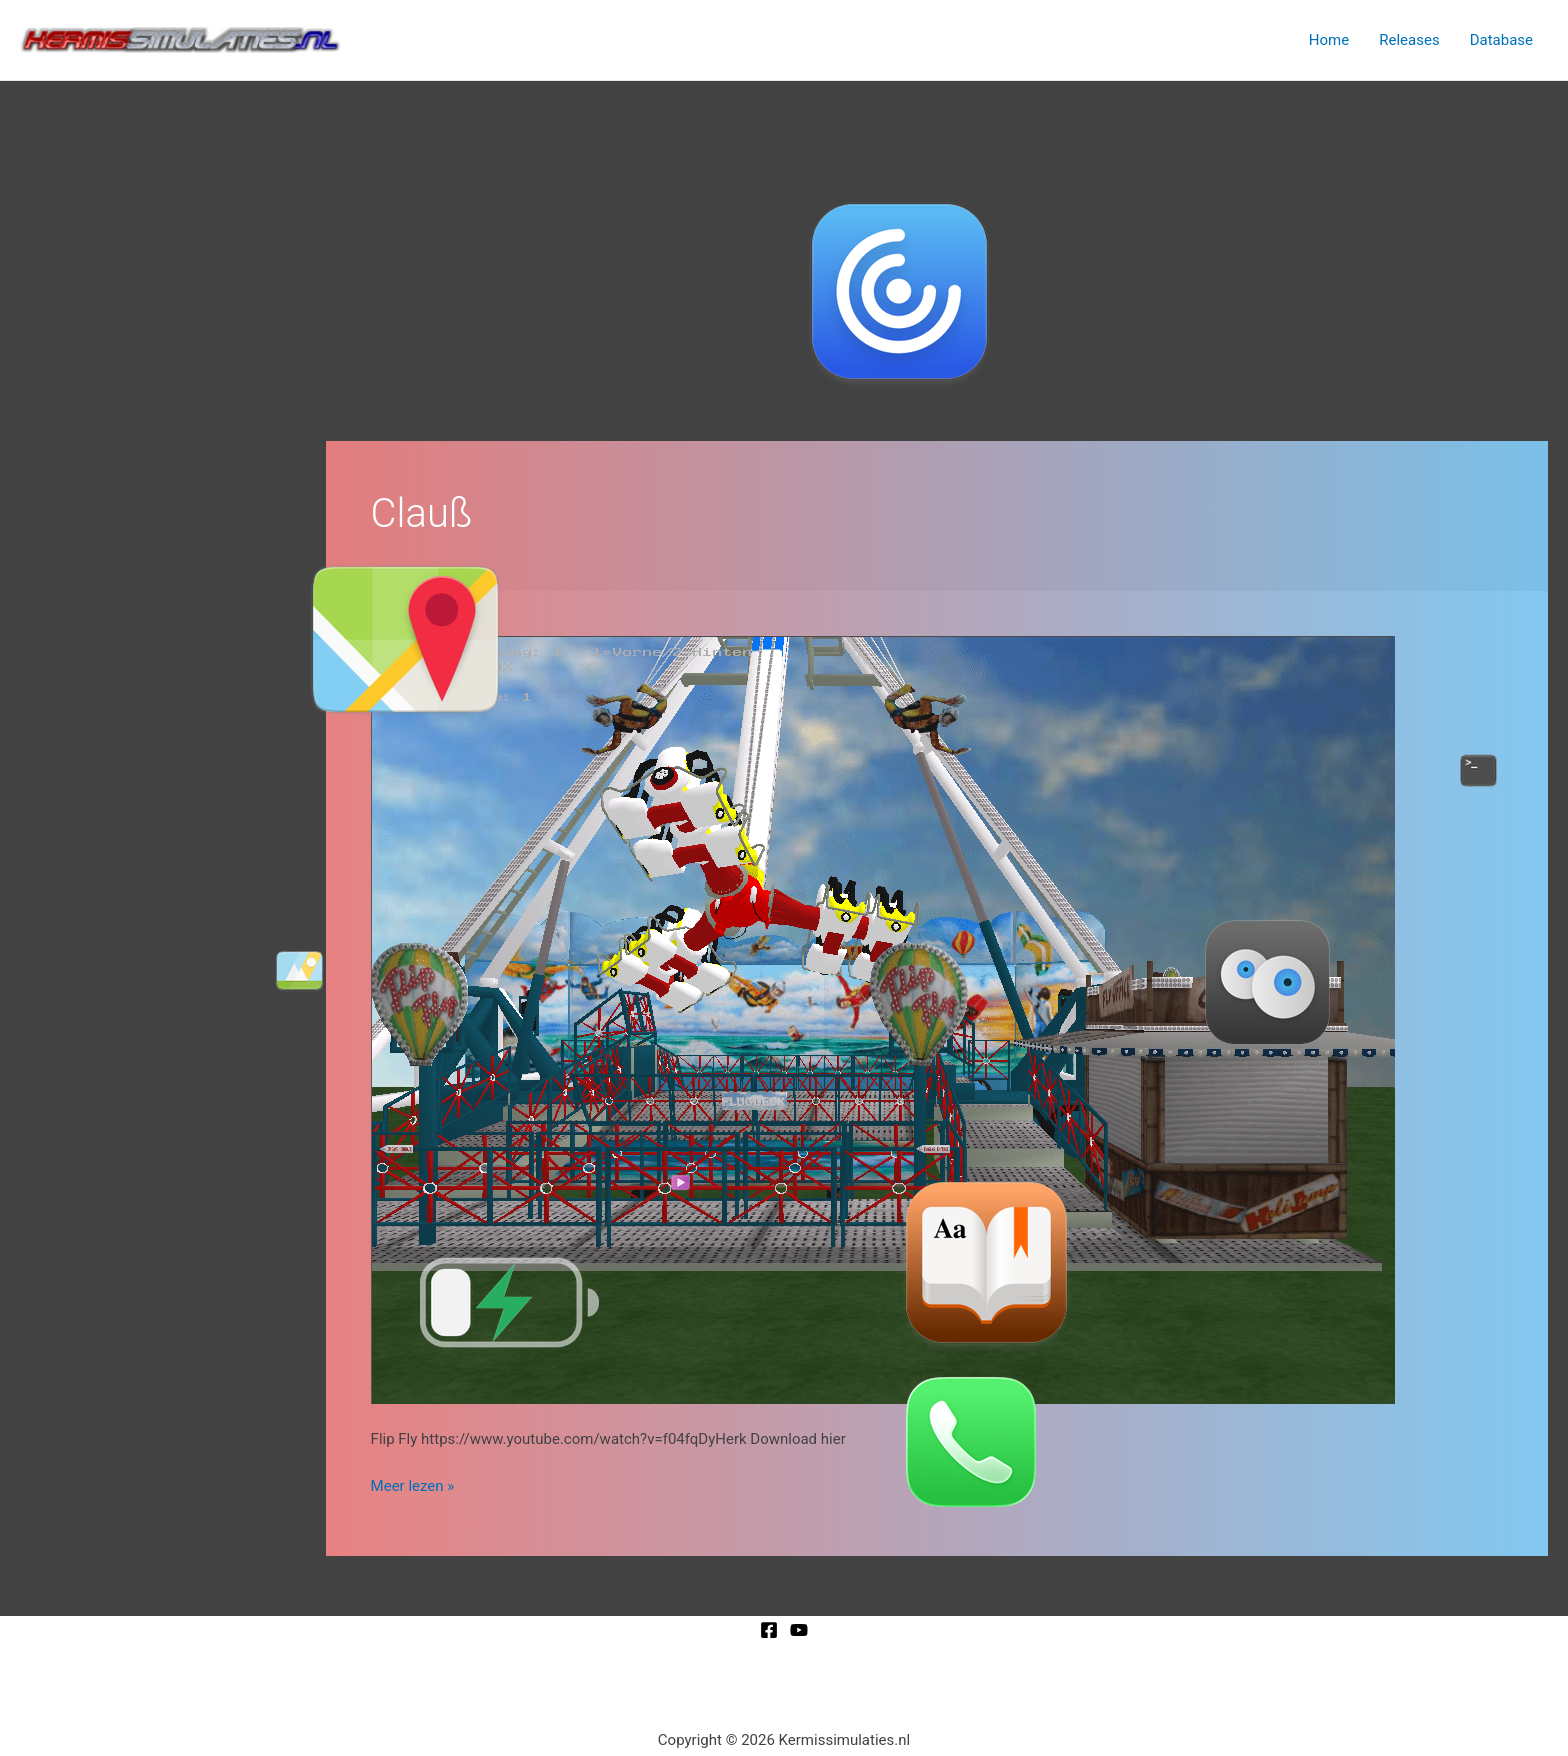  I want to click on open the receiver app, so click(899, 291).